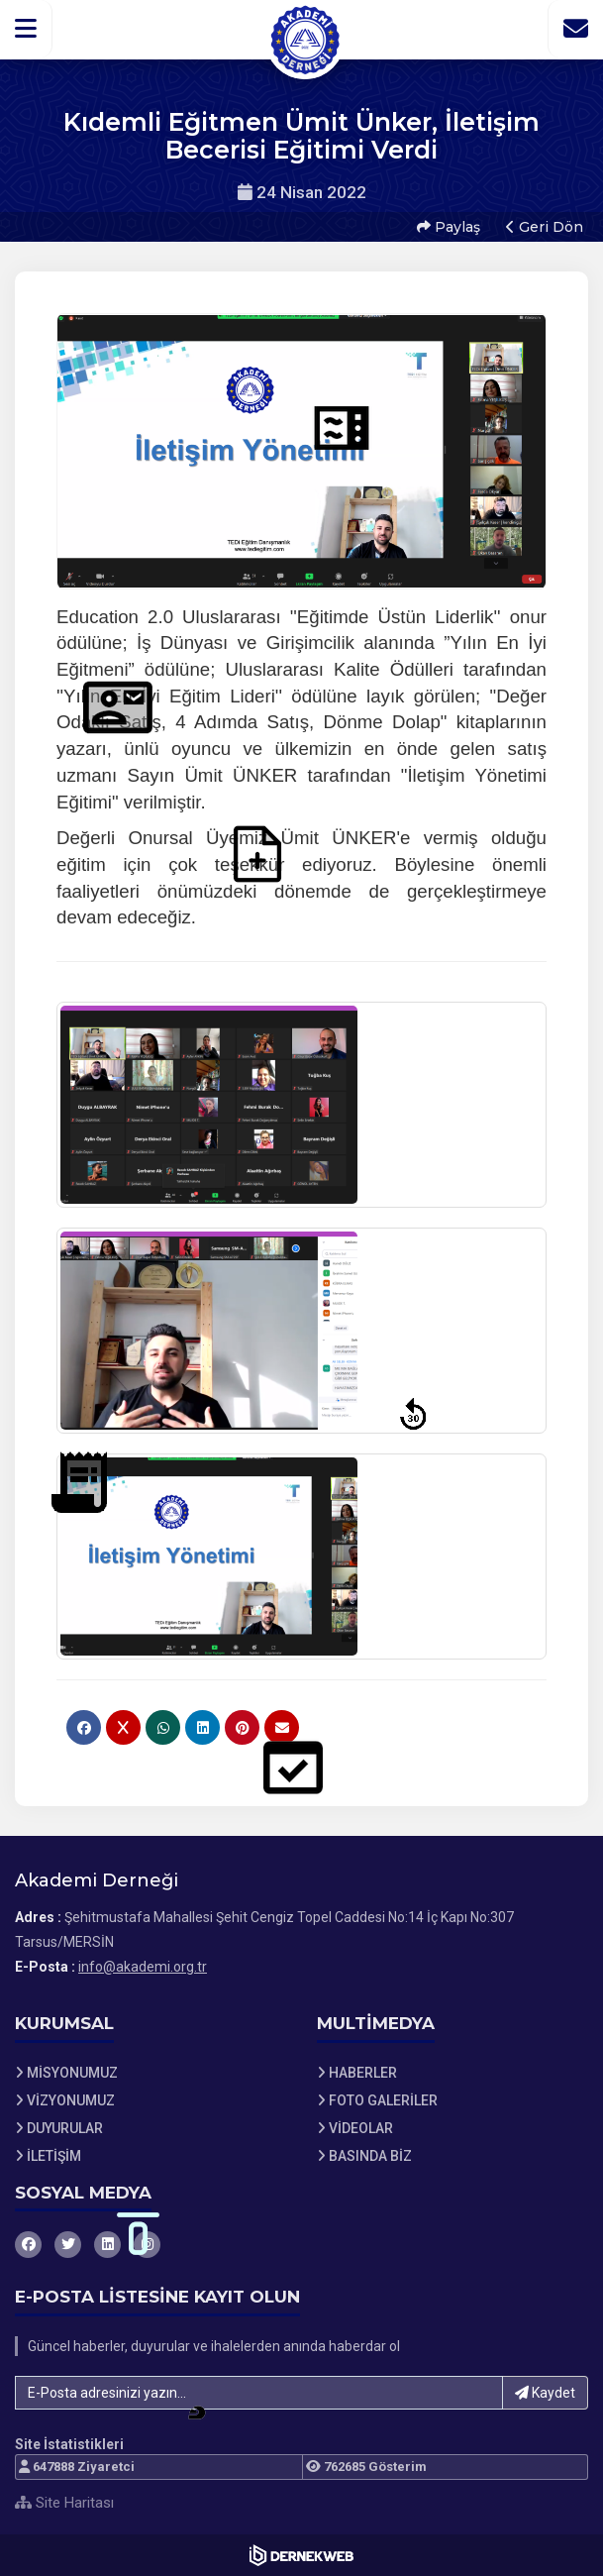  Describe the element at coordinates (118, 707) in the screenshot. I see `access contact's email information` at that location.